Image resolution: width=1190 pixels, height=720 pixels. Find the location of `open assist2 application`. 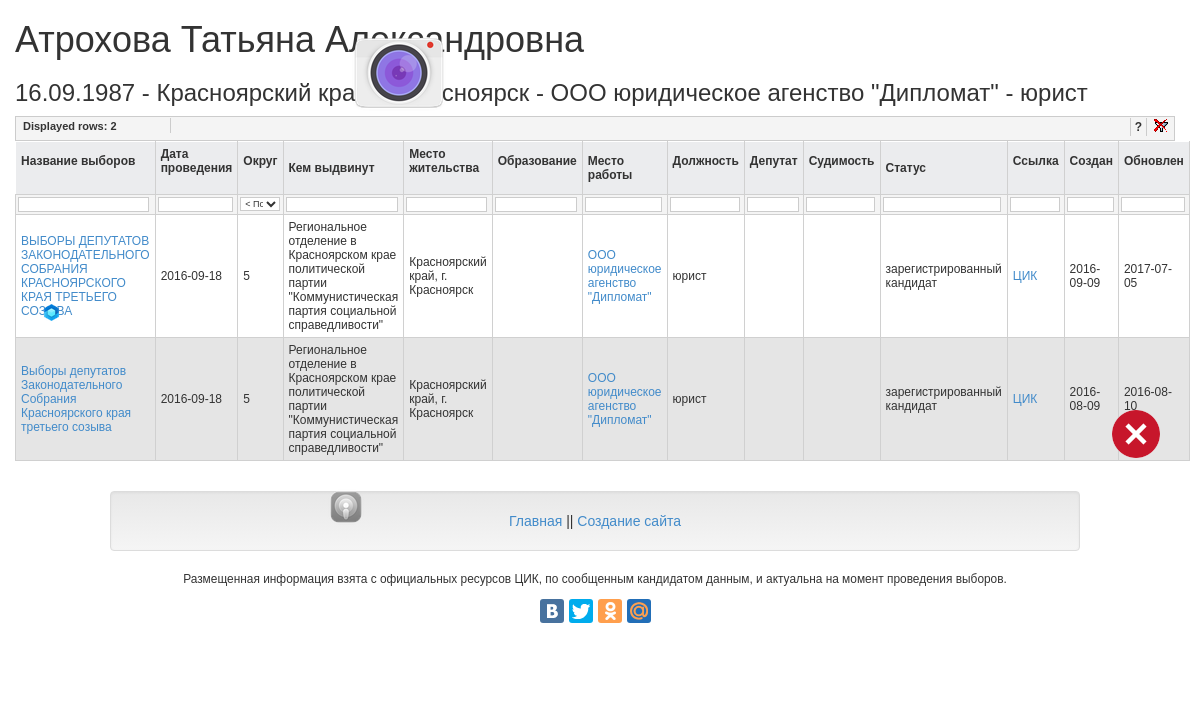

open assist2 application is located at coordinates (51, 312).